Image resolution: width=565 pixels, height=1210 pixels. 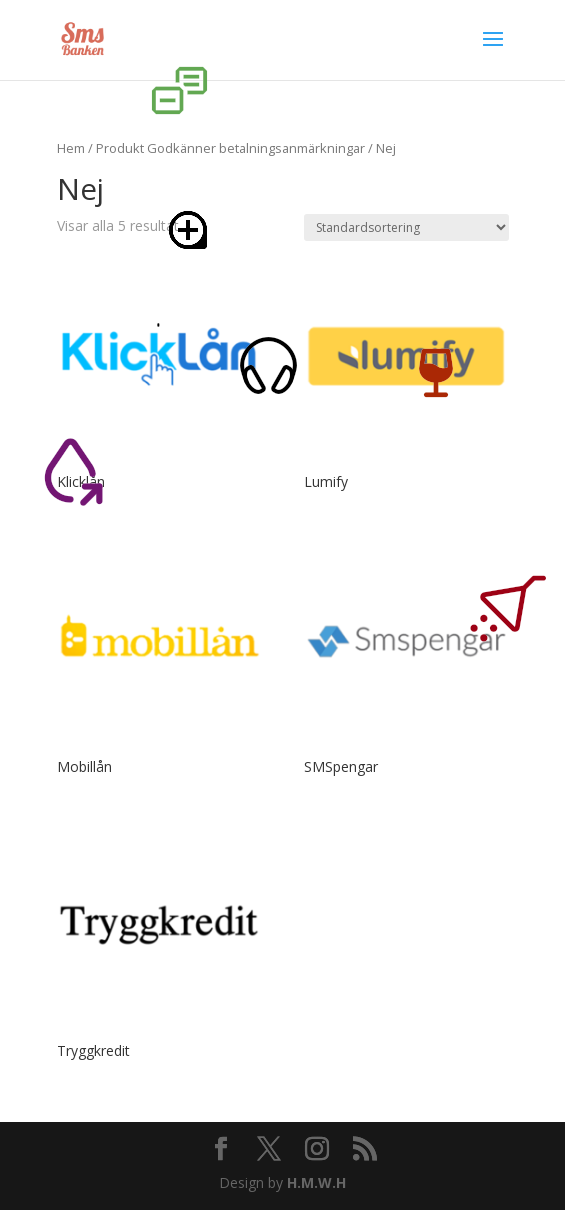 I want to click on zoom in on image, so click(x=188, y=230).